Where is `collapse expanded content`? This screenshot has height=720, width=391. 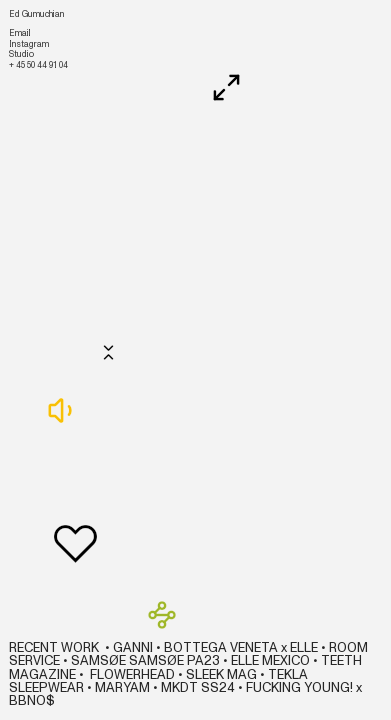 collapse expanded content is located at coordinates (108, 352).